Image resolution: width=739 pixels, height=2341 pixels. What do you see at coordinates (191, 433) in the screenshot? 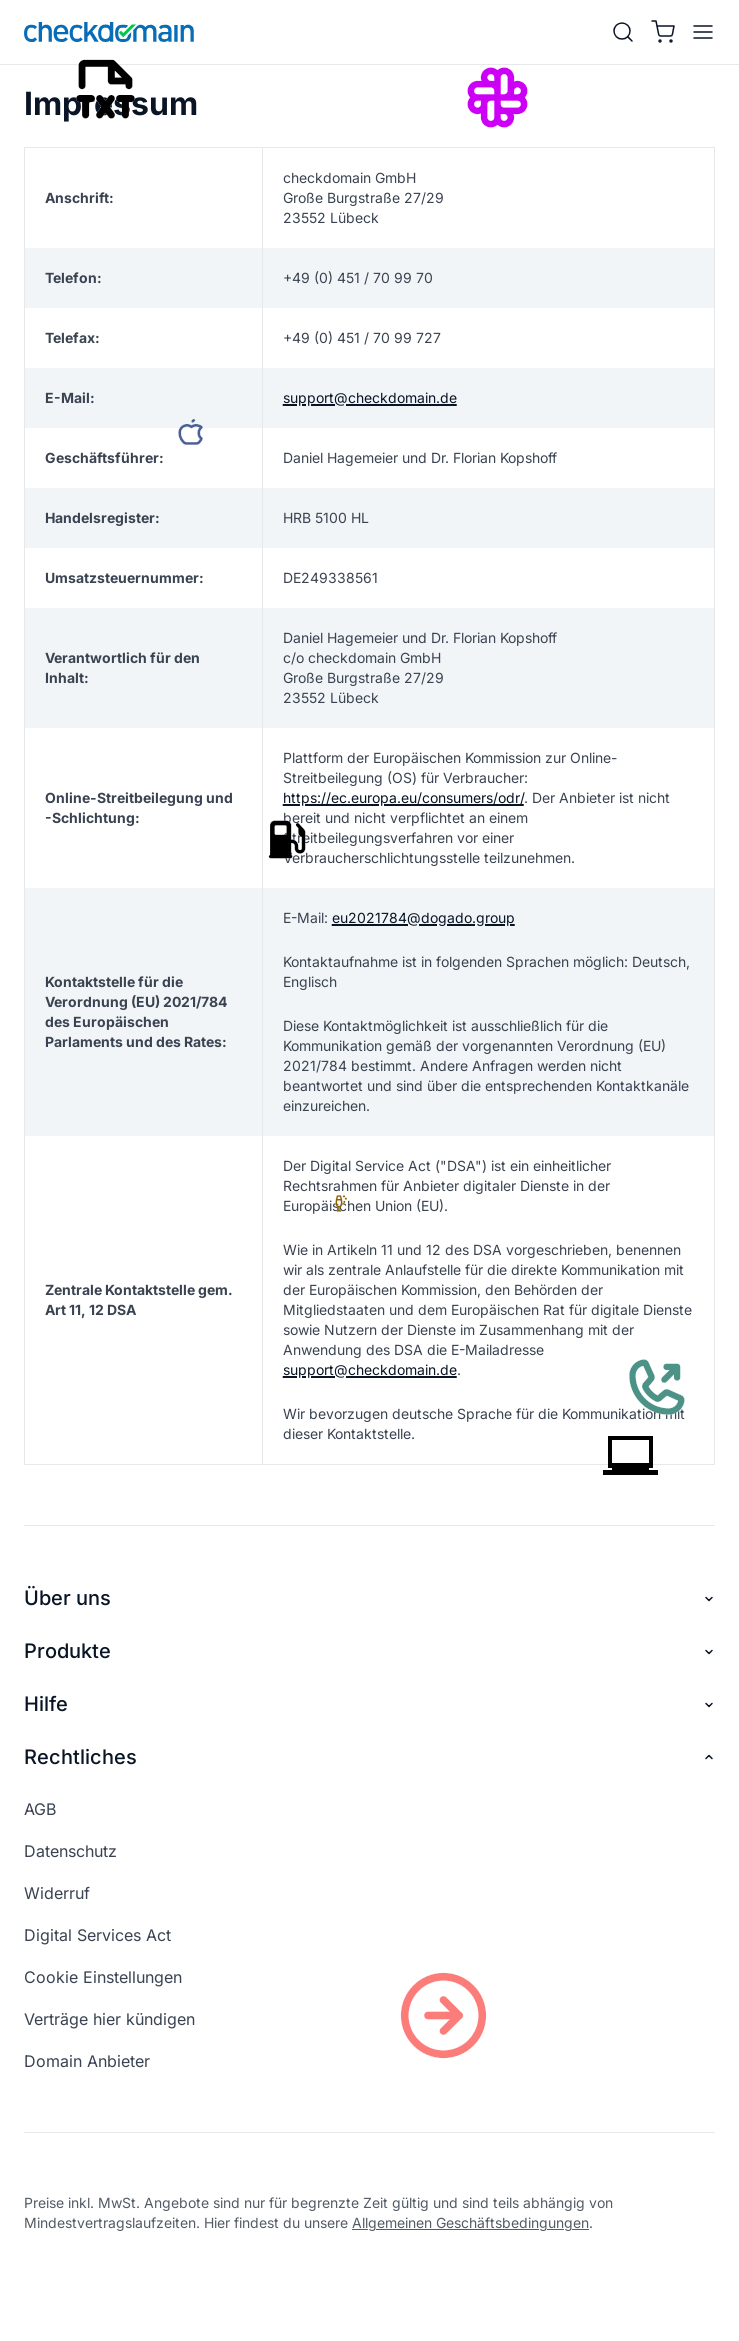
I see `apple company logo or branding` at bounding box center [191, 433].